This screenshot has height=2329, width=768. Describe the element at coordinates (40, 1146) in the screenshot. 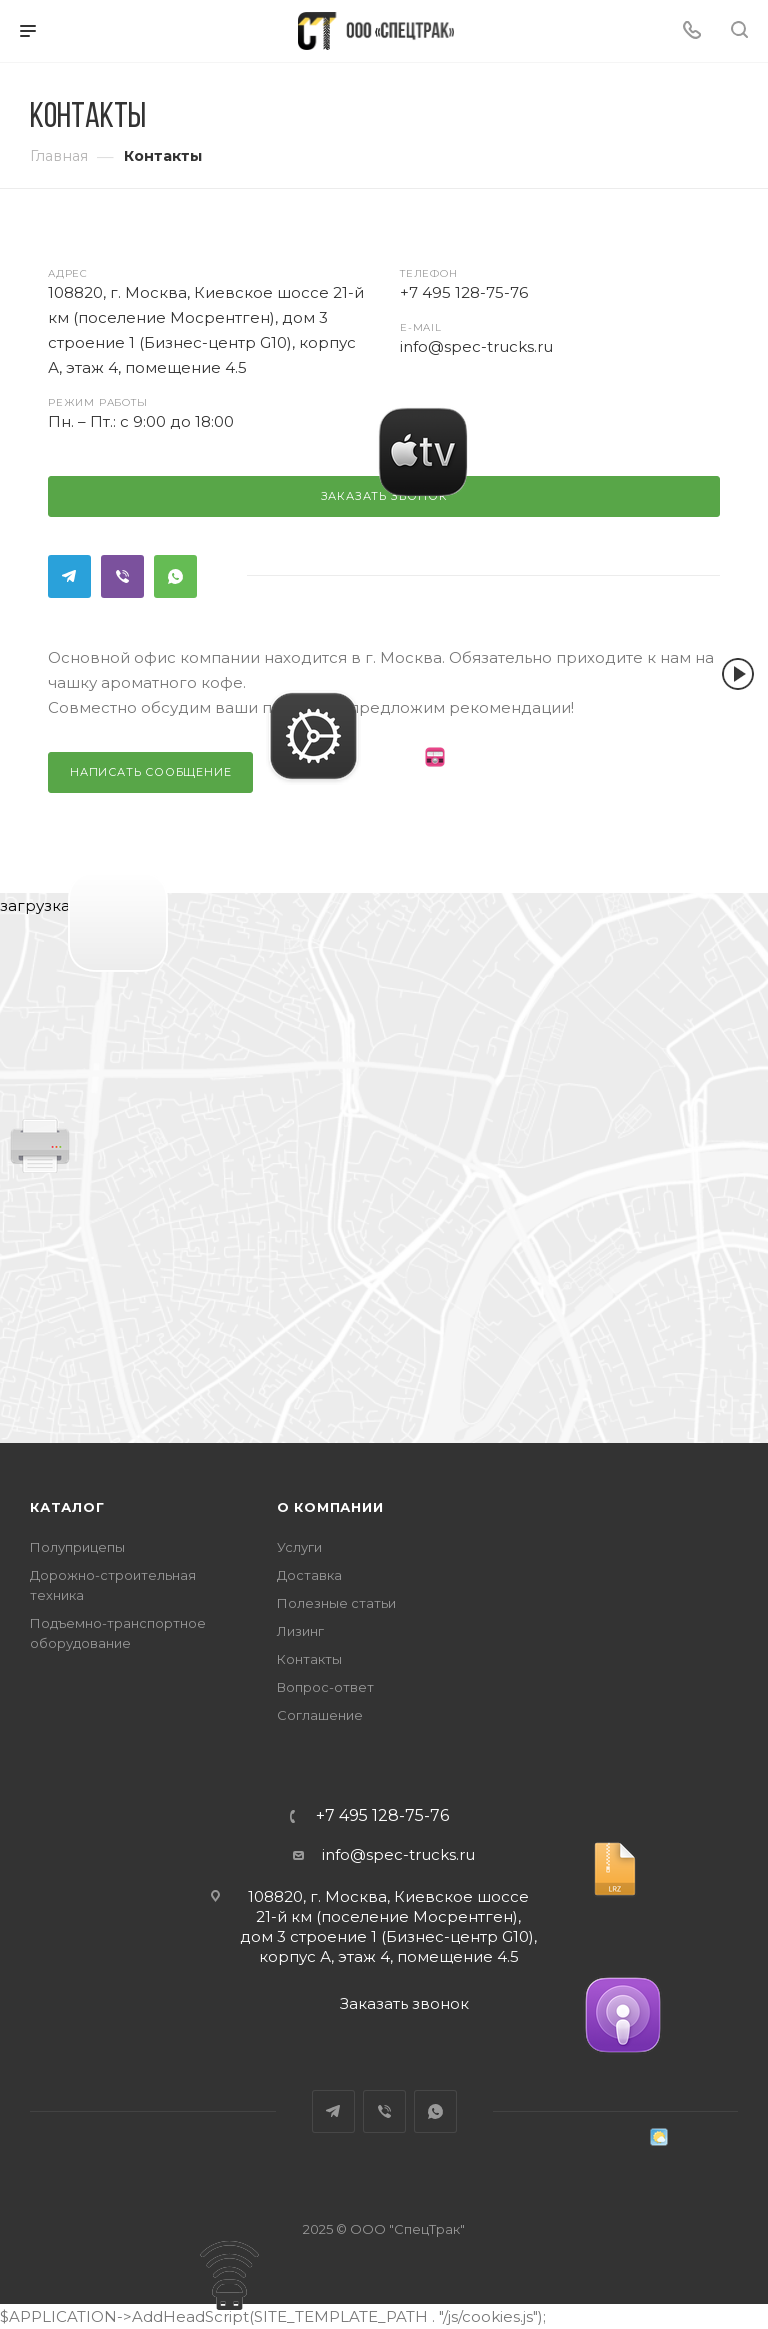

I see `print current document or page` at that location.